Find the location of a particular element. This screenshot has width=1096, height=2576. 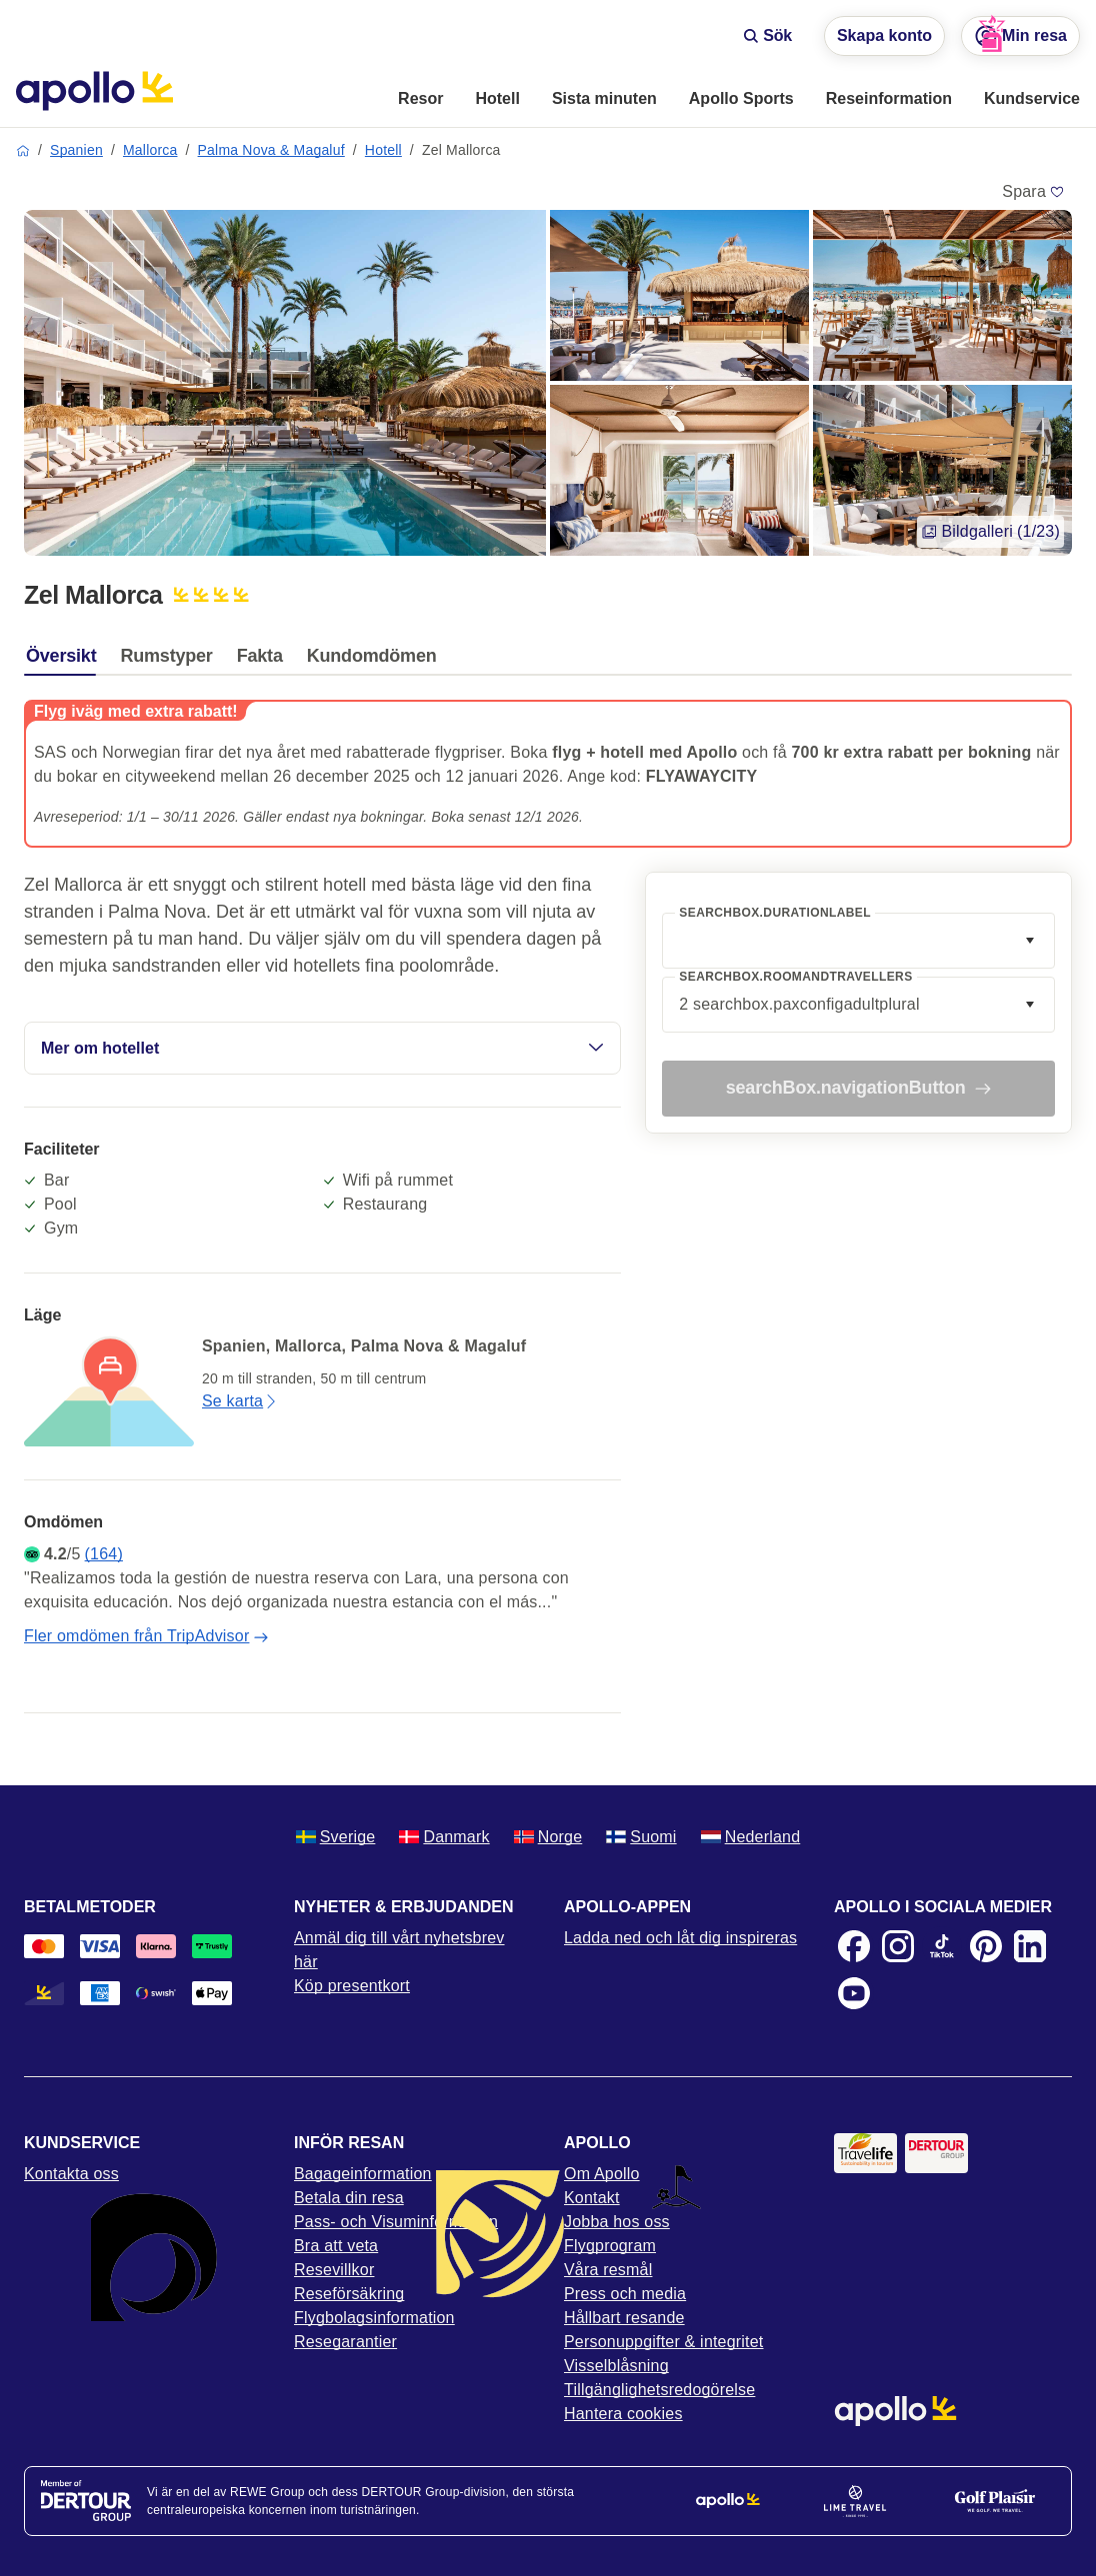

access cooking or stove controls is located at coordinates (992, 33).